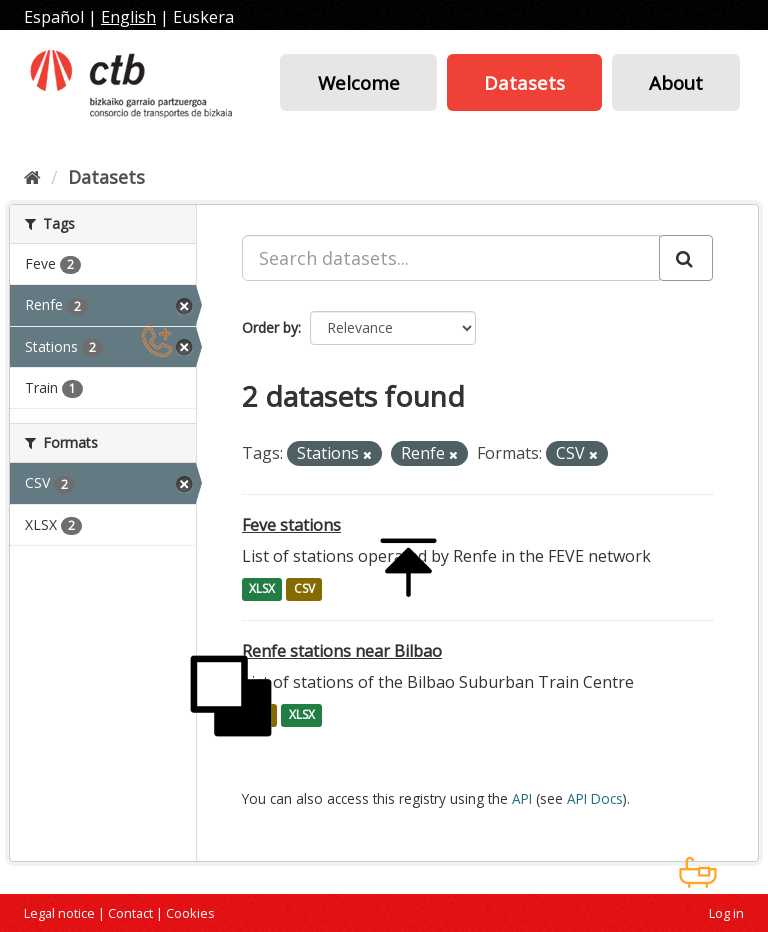 This screenshot has height=932, width=768. I want to click on add a new contact, so click(158, 341).